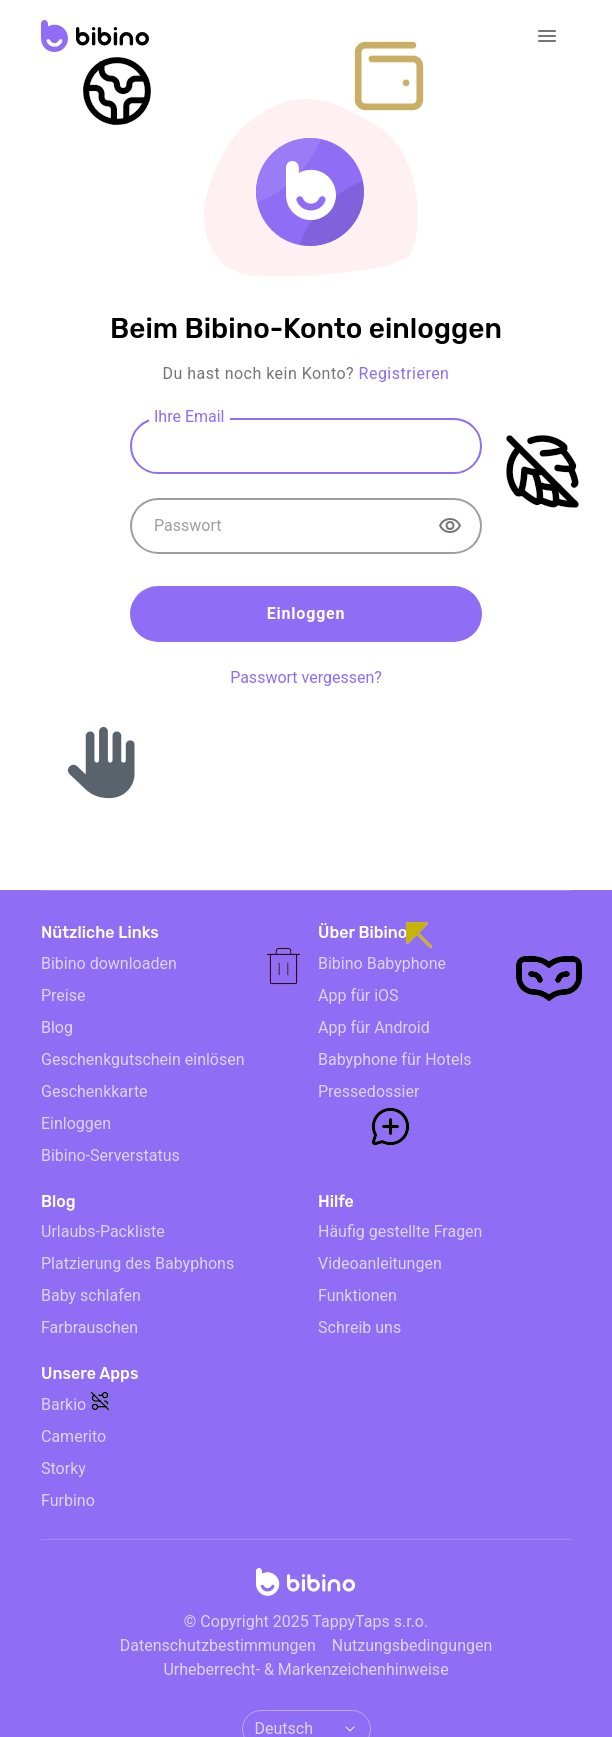 The width and height of the screenshot is (612, 1737). I want to click on stop or pause an action, so click(103, 762).